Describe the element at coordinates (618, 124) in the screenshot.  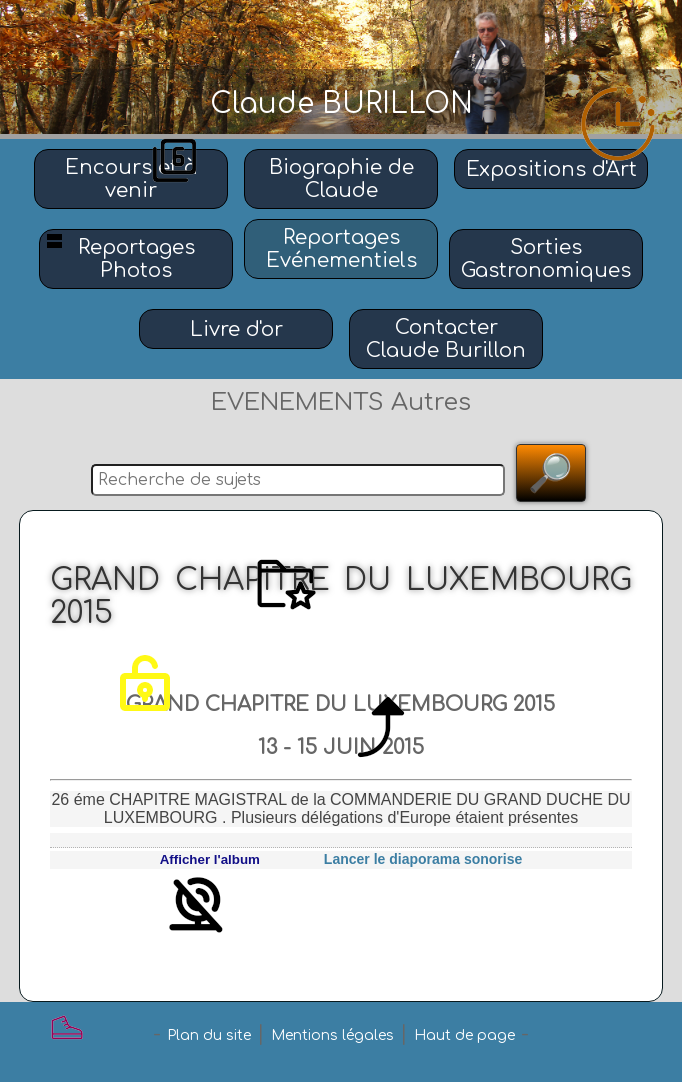
I see `view countdown timer` at that location.